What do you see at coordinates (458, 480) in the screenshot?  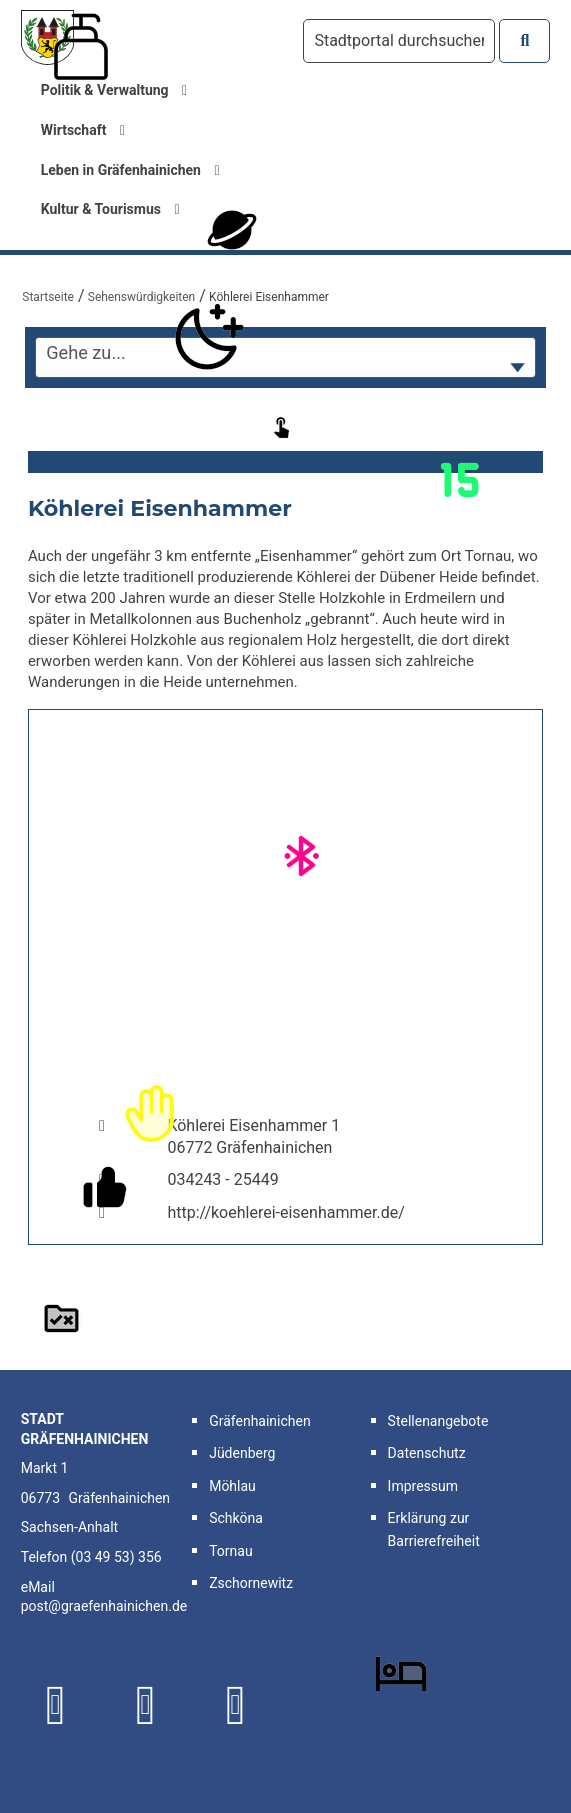 I see `indicates 15 unread items or notifications` at bounding box center [458, 480].